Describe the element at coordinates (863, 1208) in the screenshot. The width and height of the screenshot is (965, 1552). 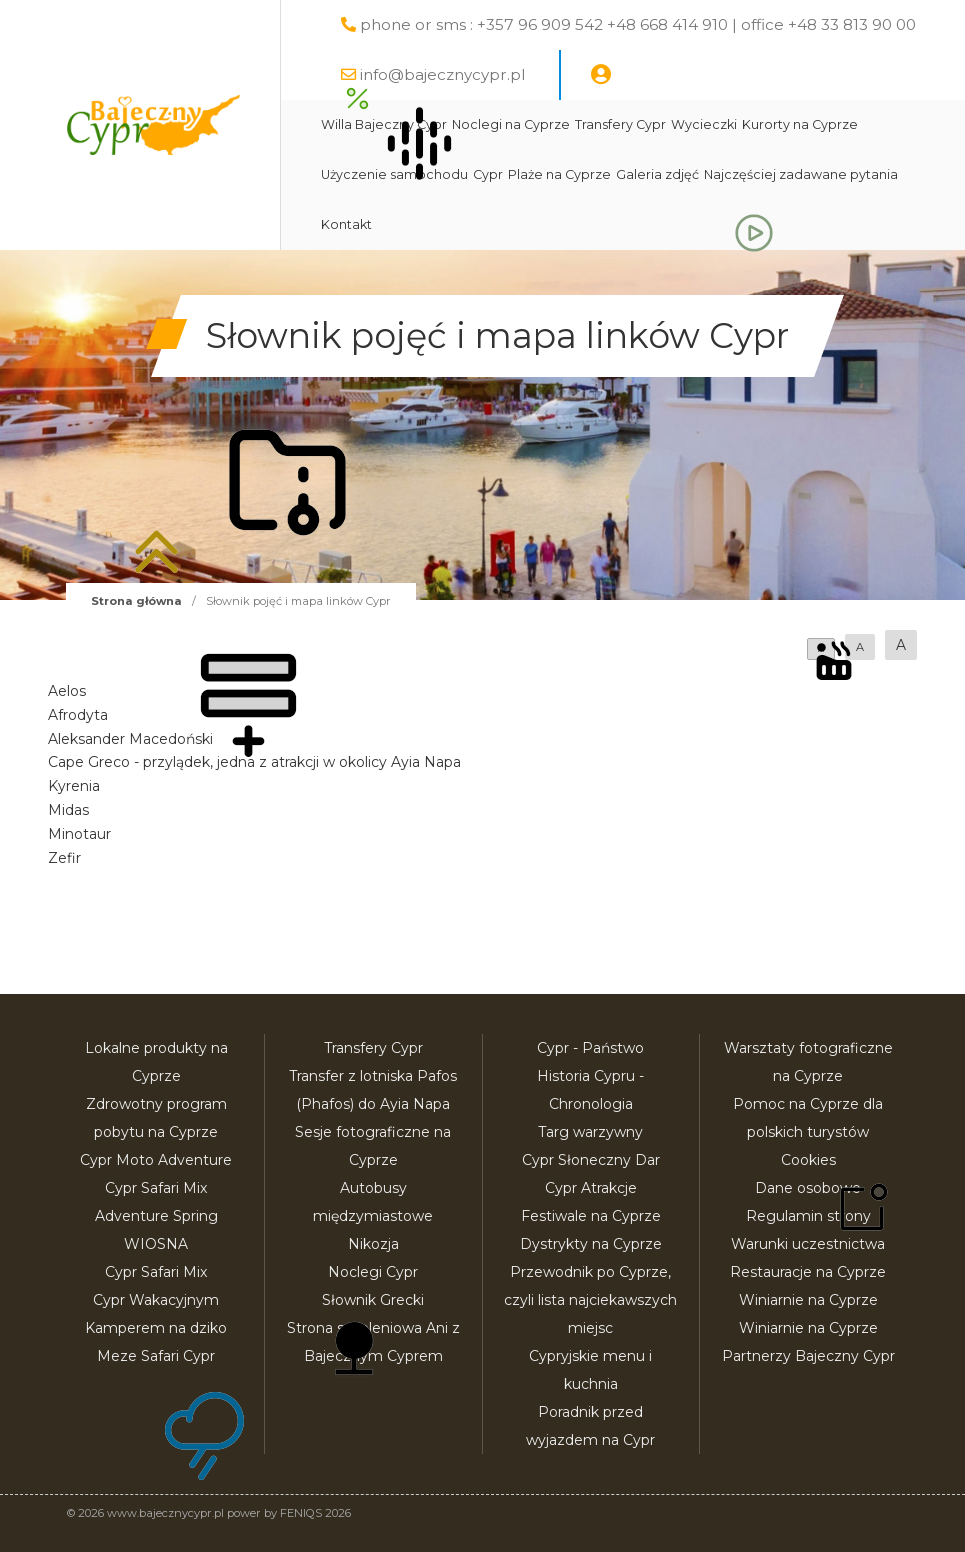
I see `indicates new notifications or alerts` at that location.